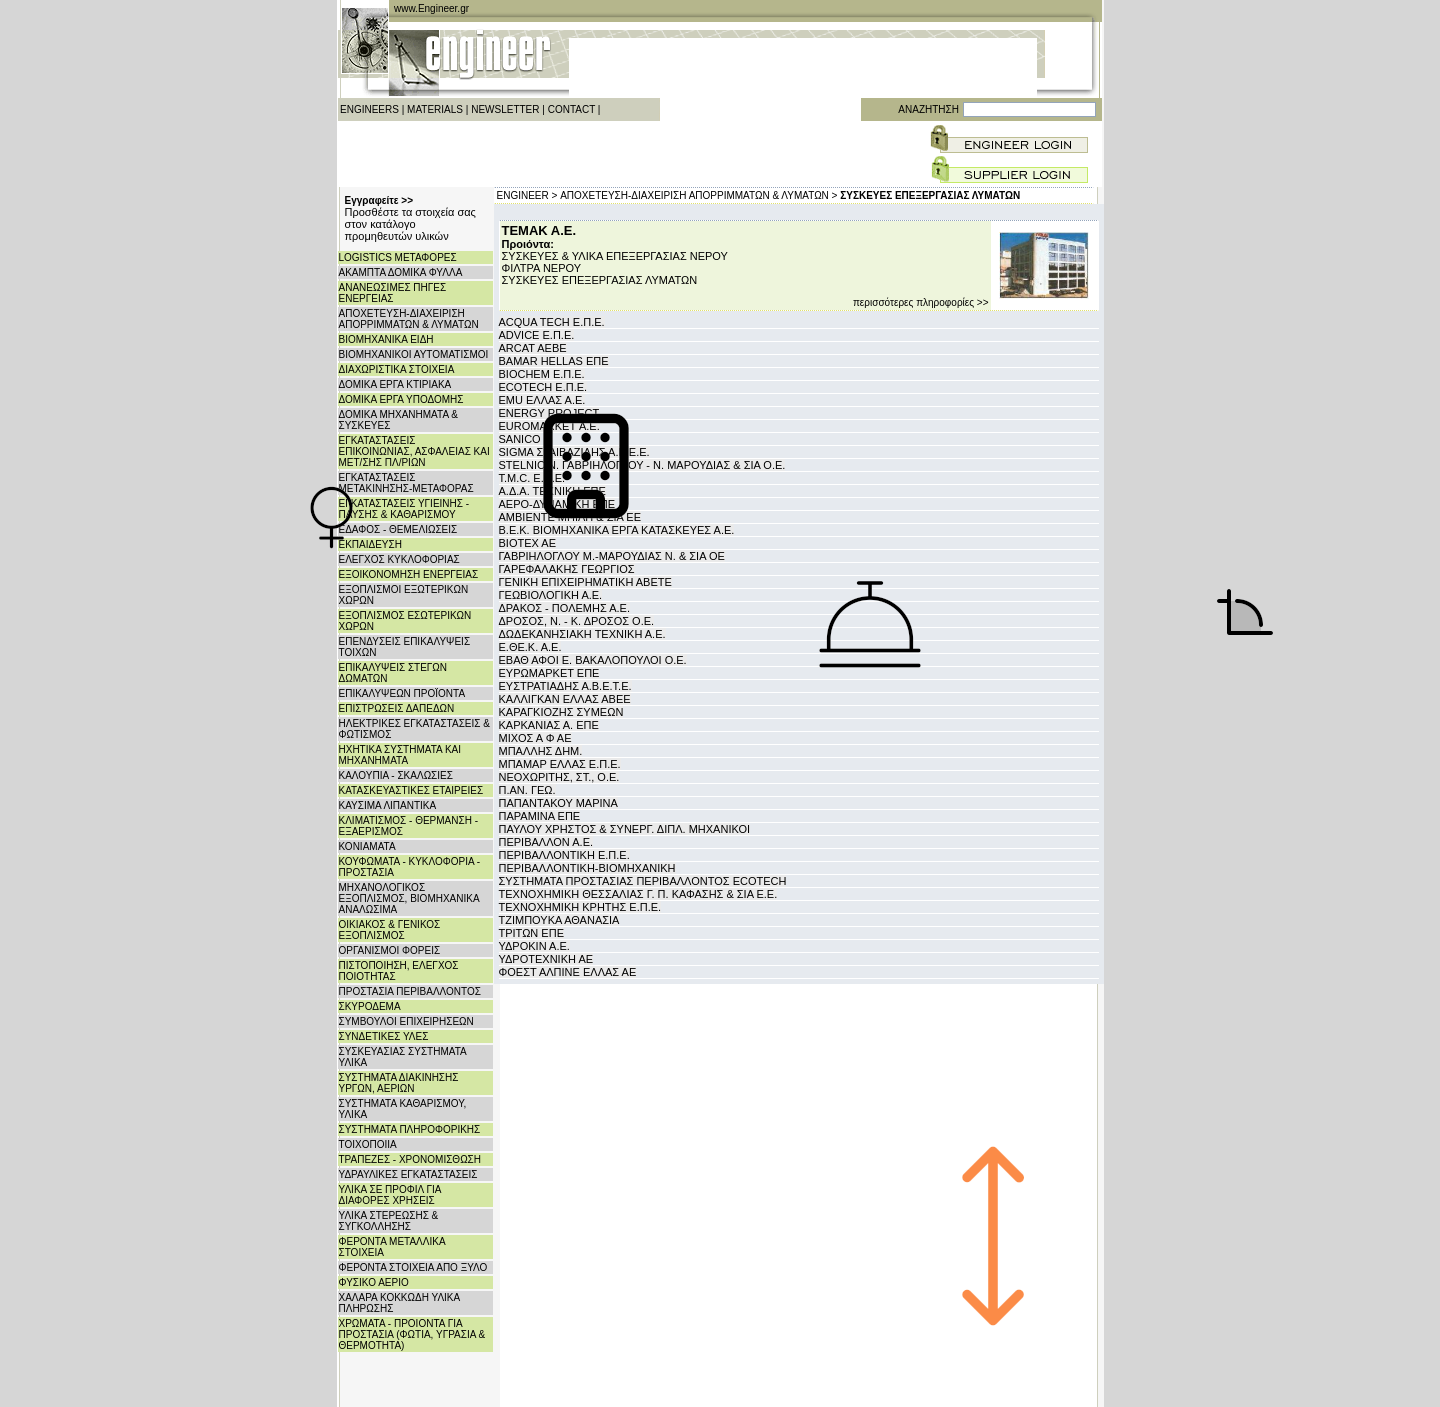 The height and width of the screenshot is (1407, 1440). Describe the element at coordinates (586, 466) in the screenshot. I see `view office or business location` at that location.